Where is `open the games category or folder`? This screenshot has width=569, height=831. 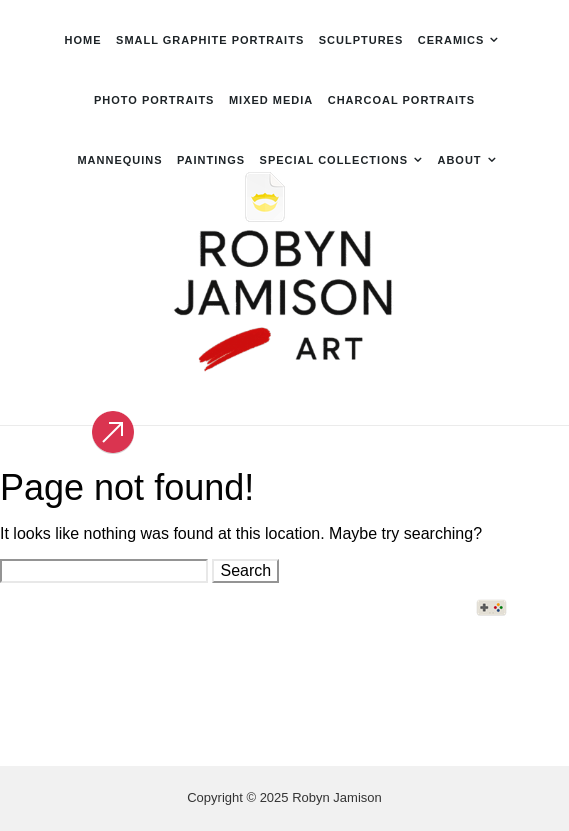 open the games category or folder is located at coordinates (491, 607).